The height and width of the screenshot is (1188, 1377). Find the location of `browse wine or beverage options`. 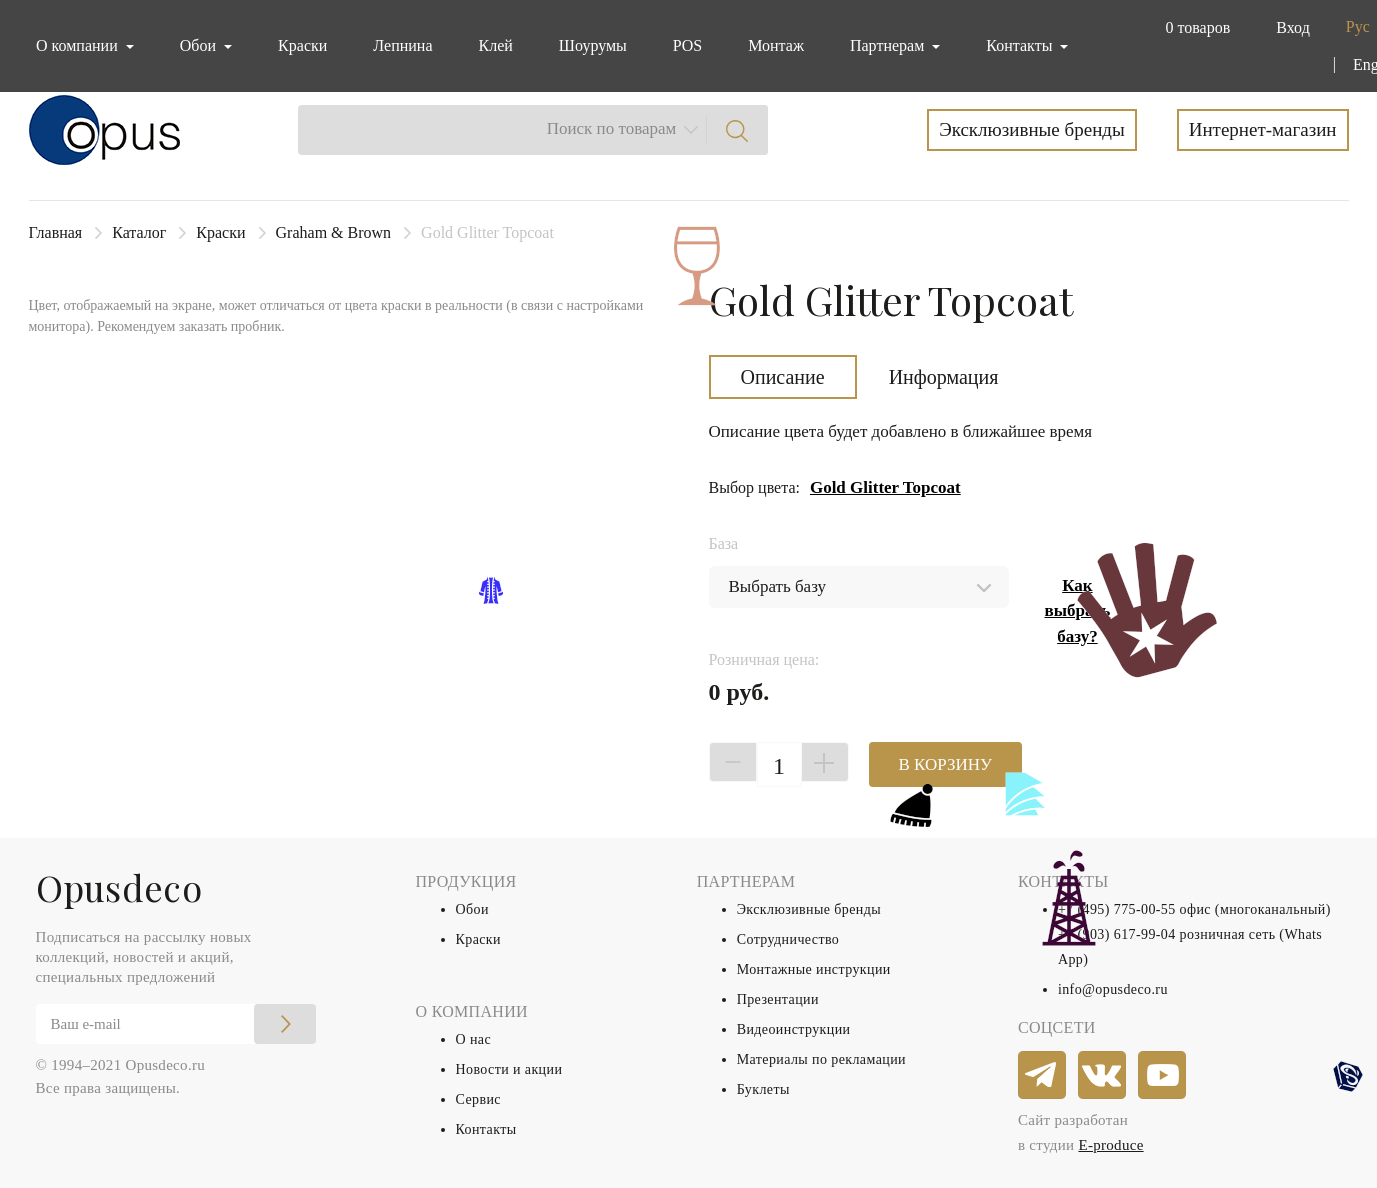

browse wine or beverage options is located at coordinates (697, 266).